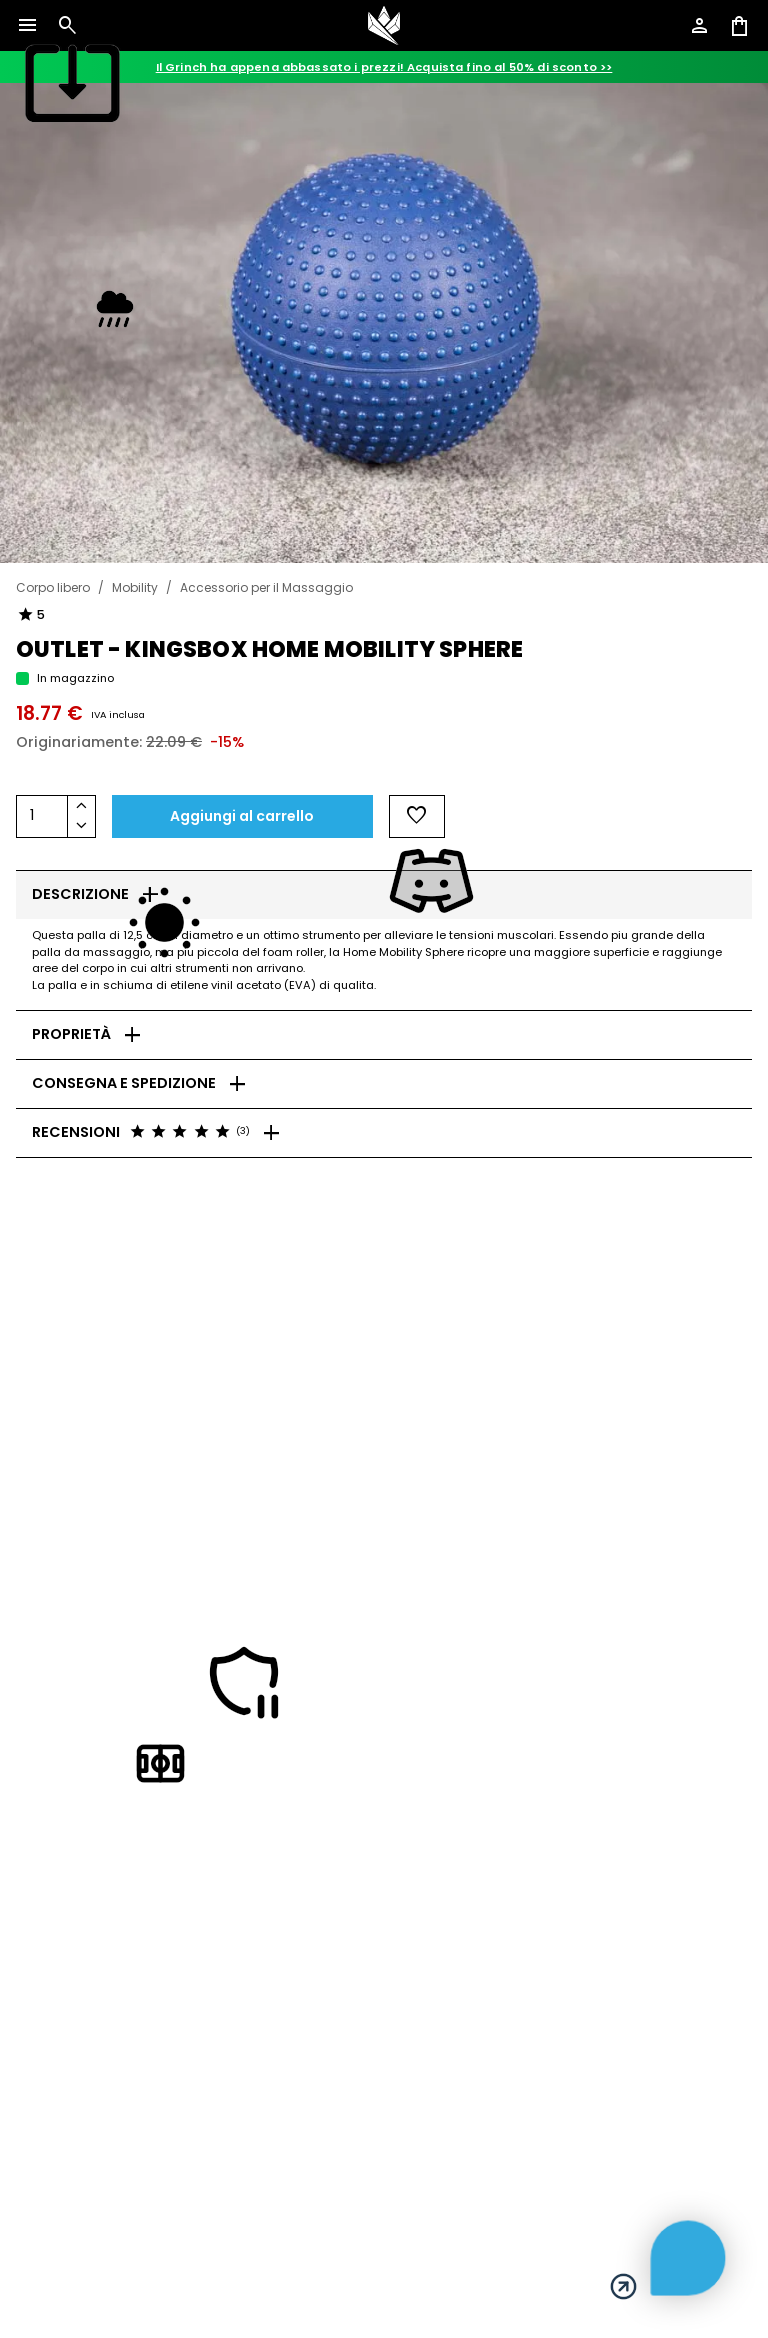 This screenshot has width=768, height=2338. What do you see at coordinates (72, 83) in the screenshot?
I see `download a system update` at bounding box center [72, 83].